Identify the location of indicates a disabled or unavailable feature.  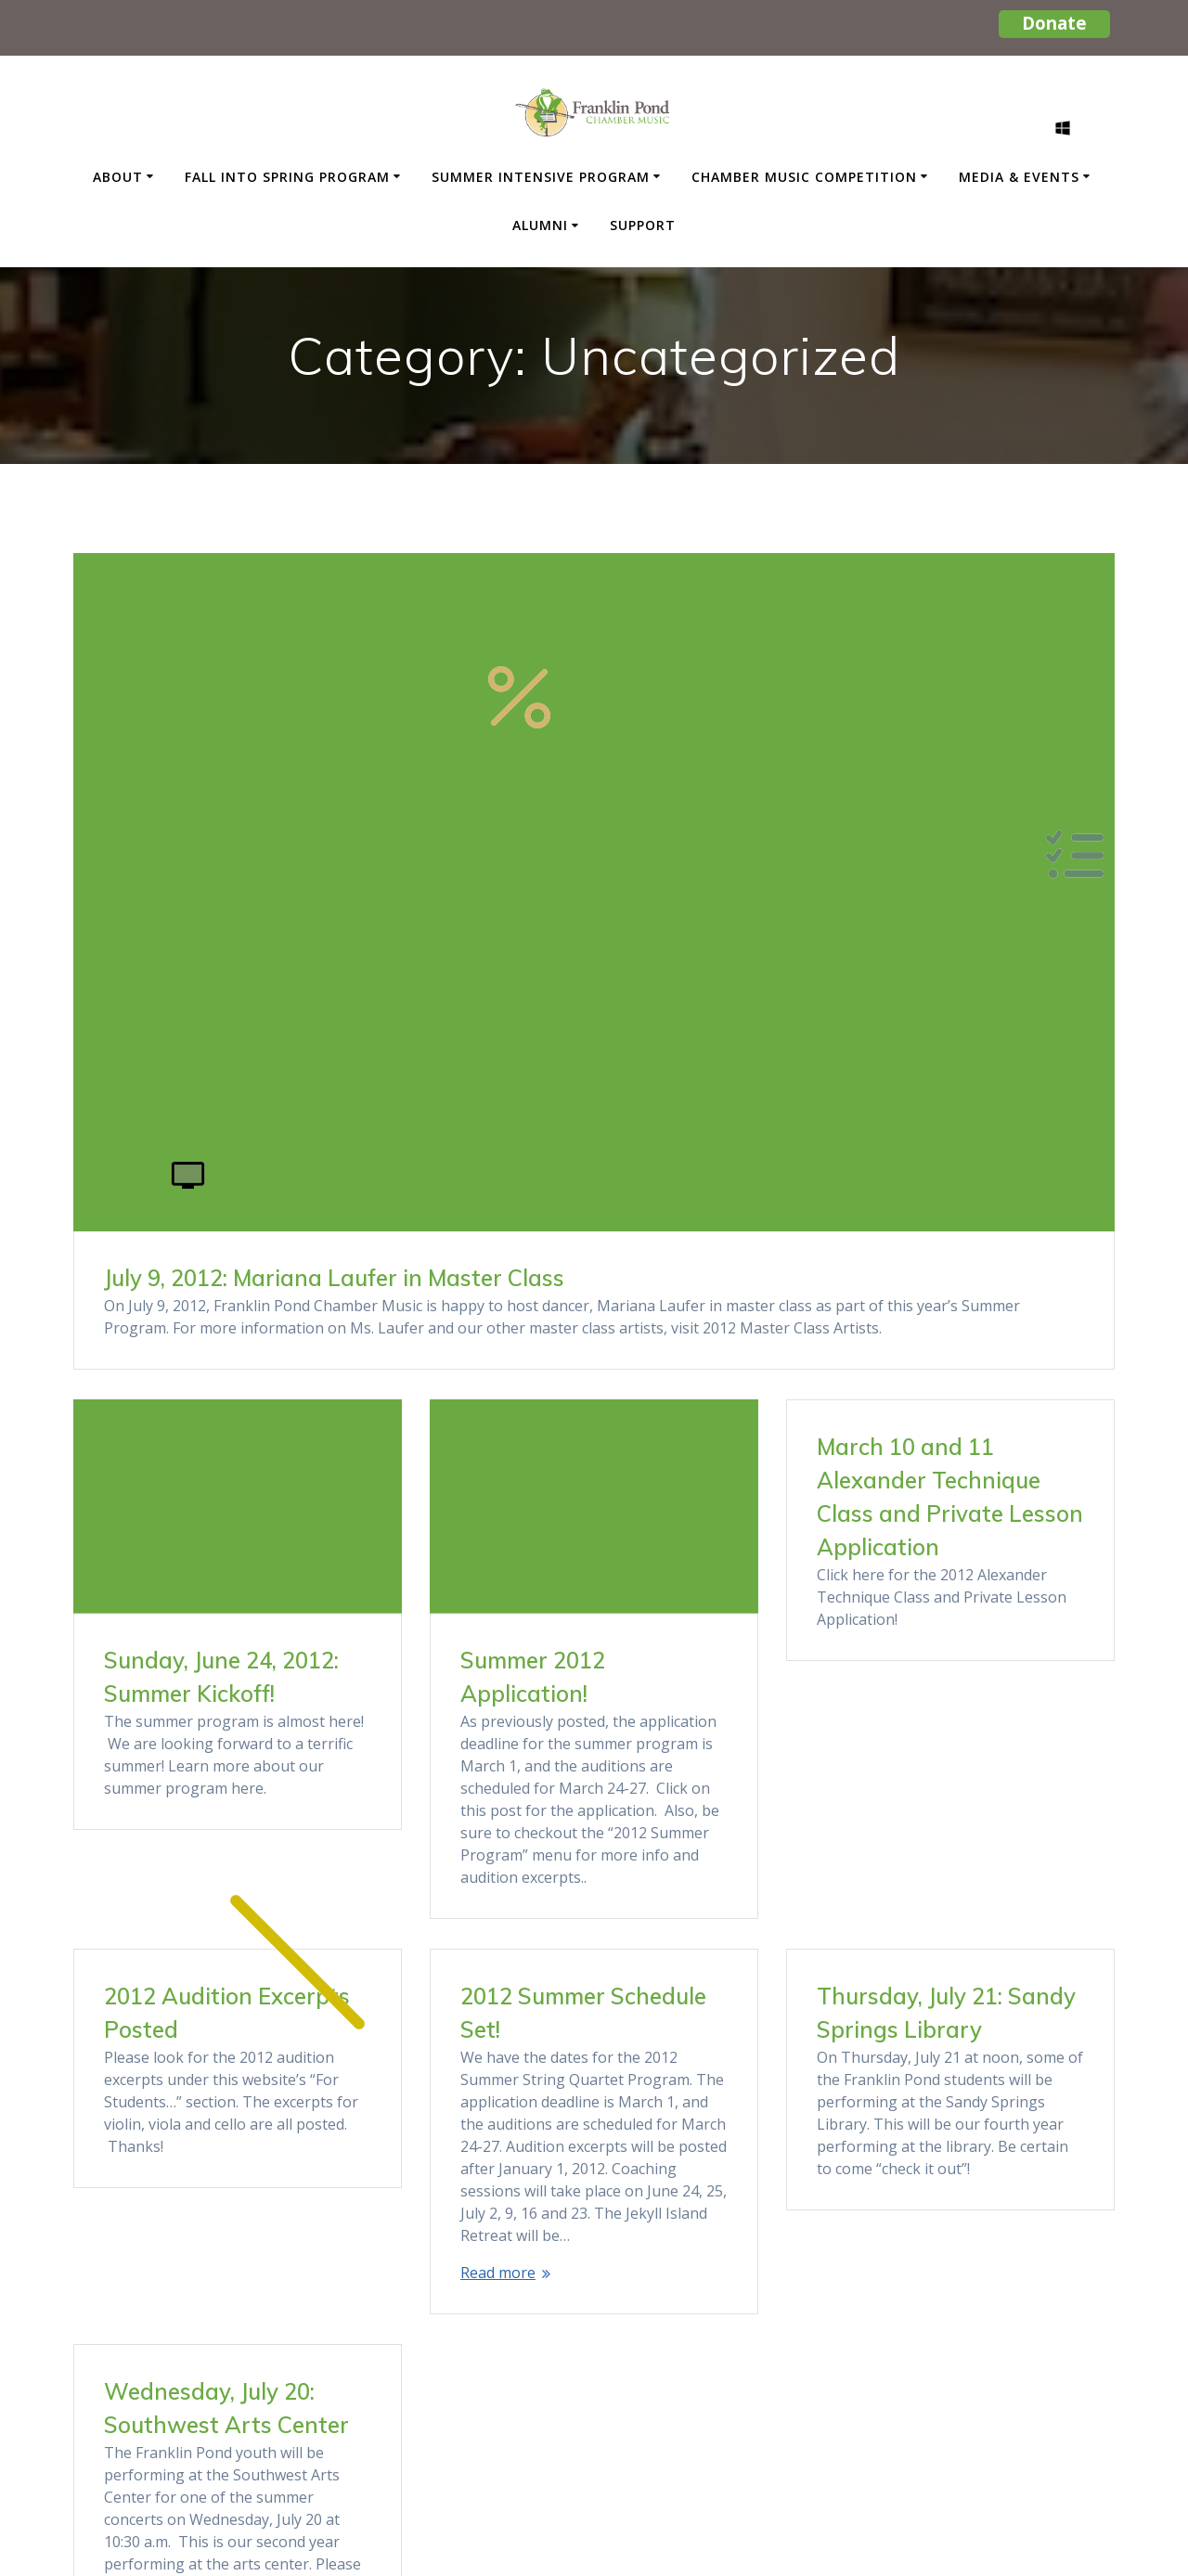
(297, 1962).